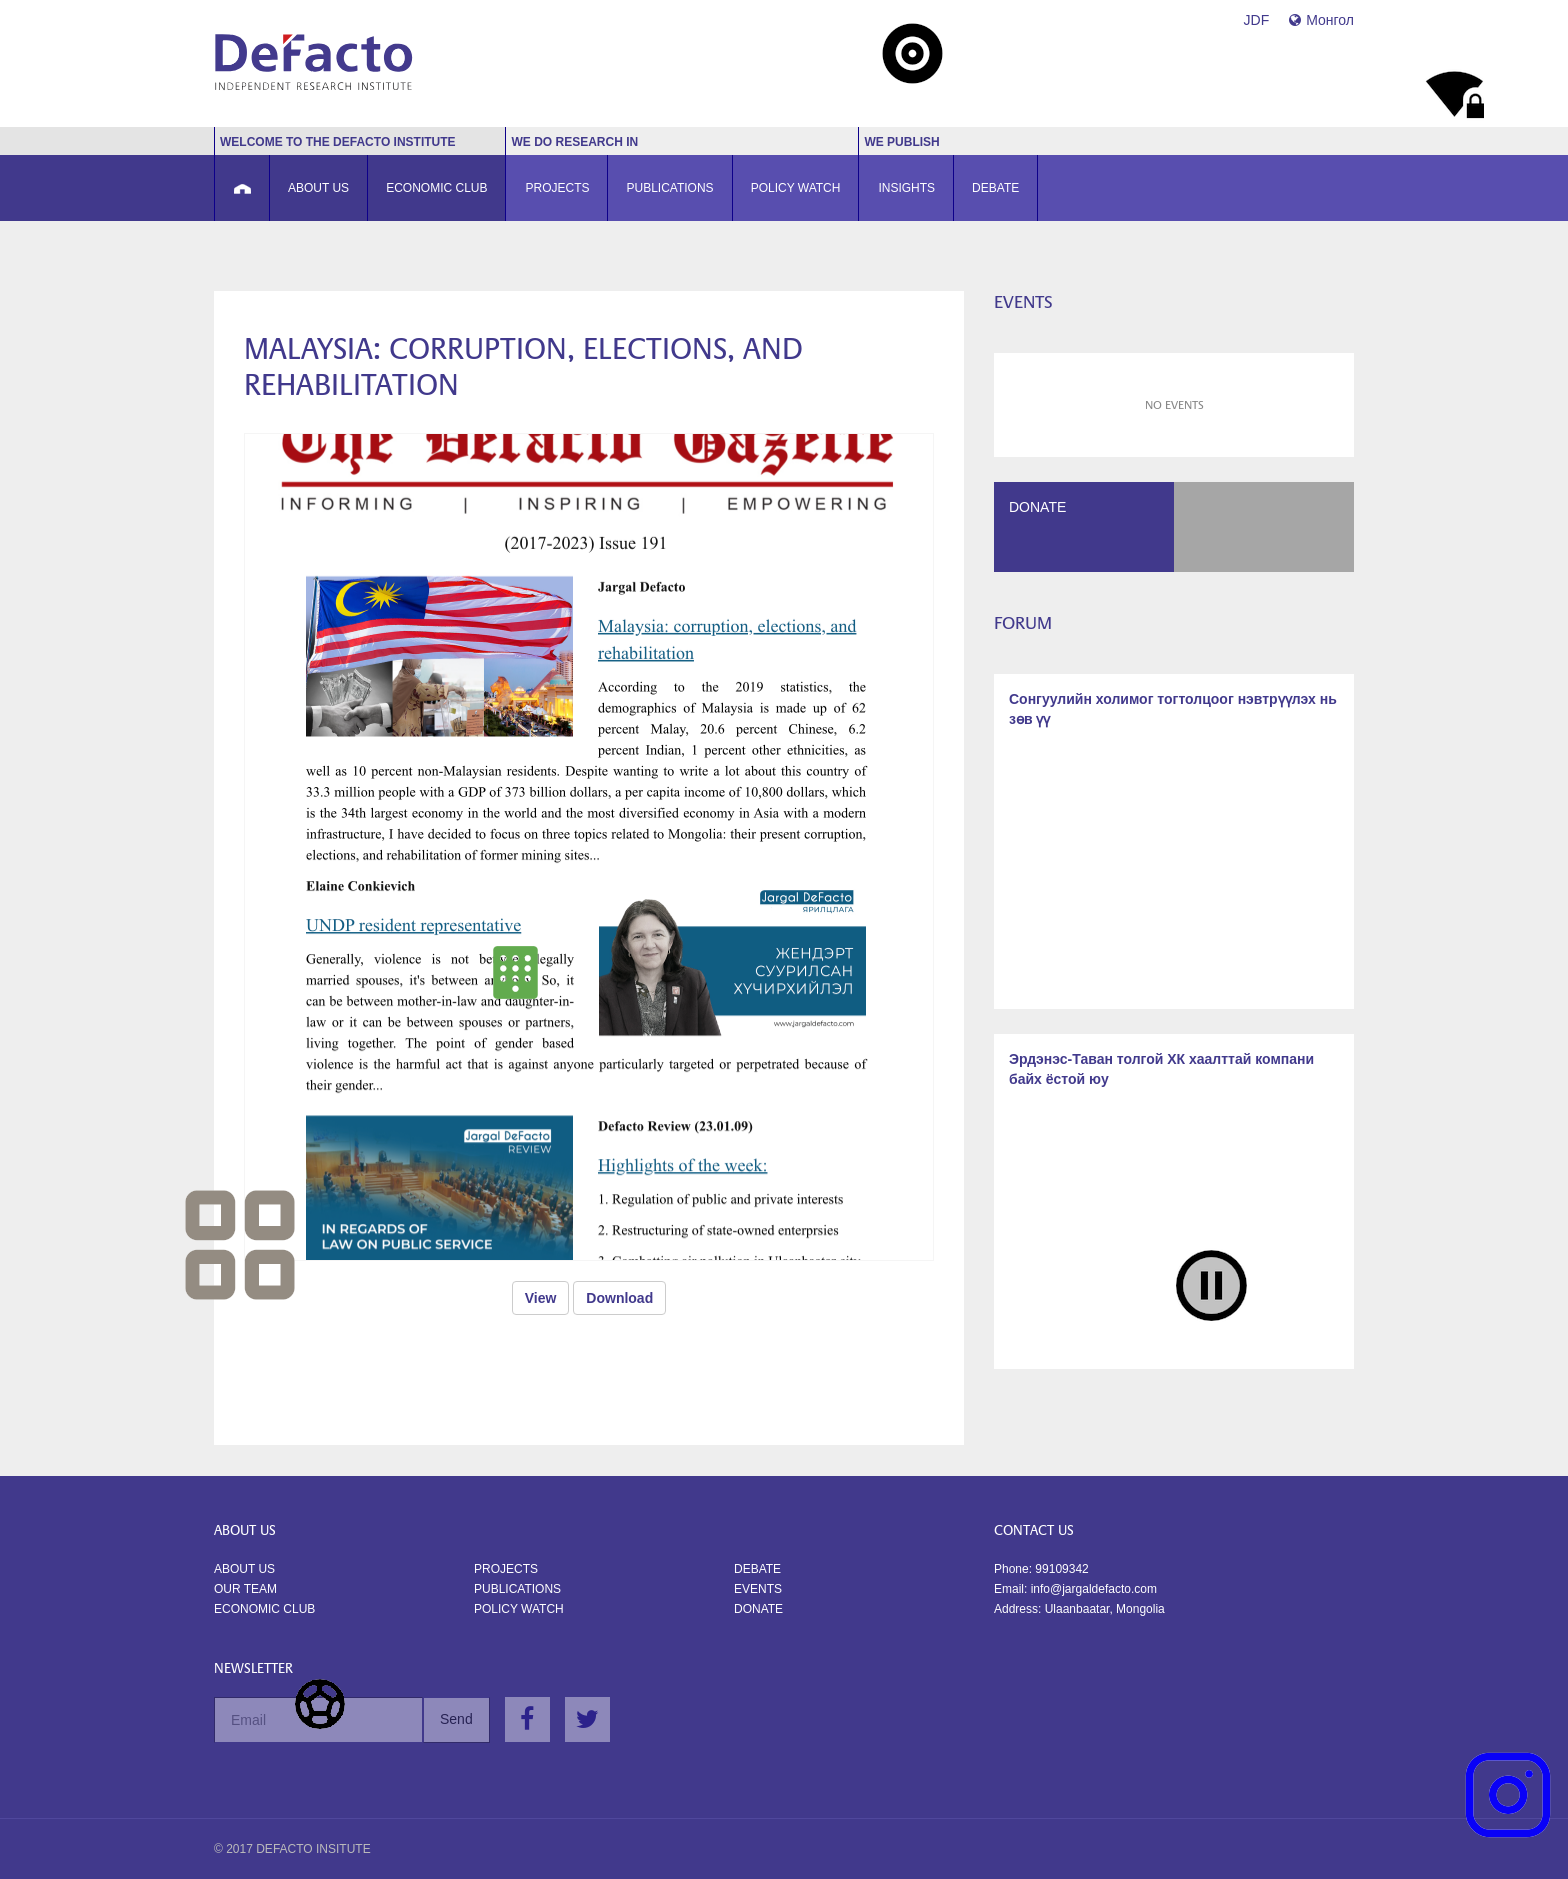 The image size is (1568, 1879). What do you see at coordinates (1508, 1795) in the screenshot?
I see `open instagram app` at bounding box center [1508, 1795].